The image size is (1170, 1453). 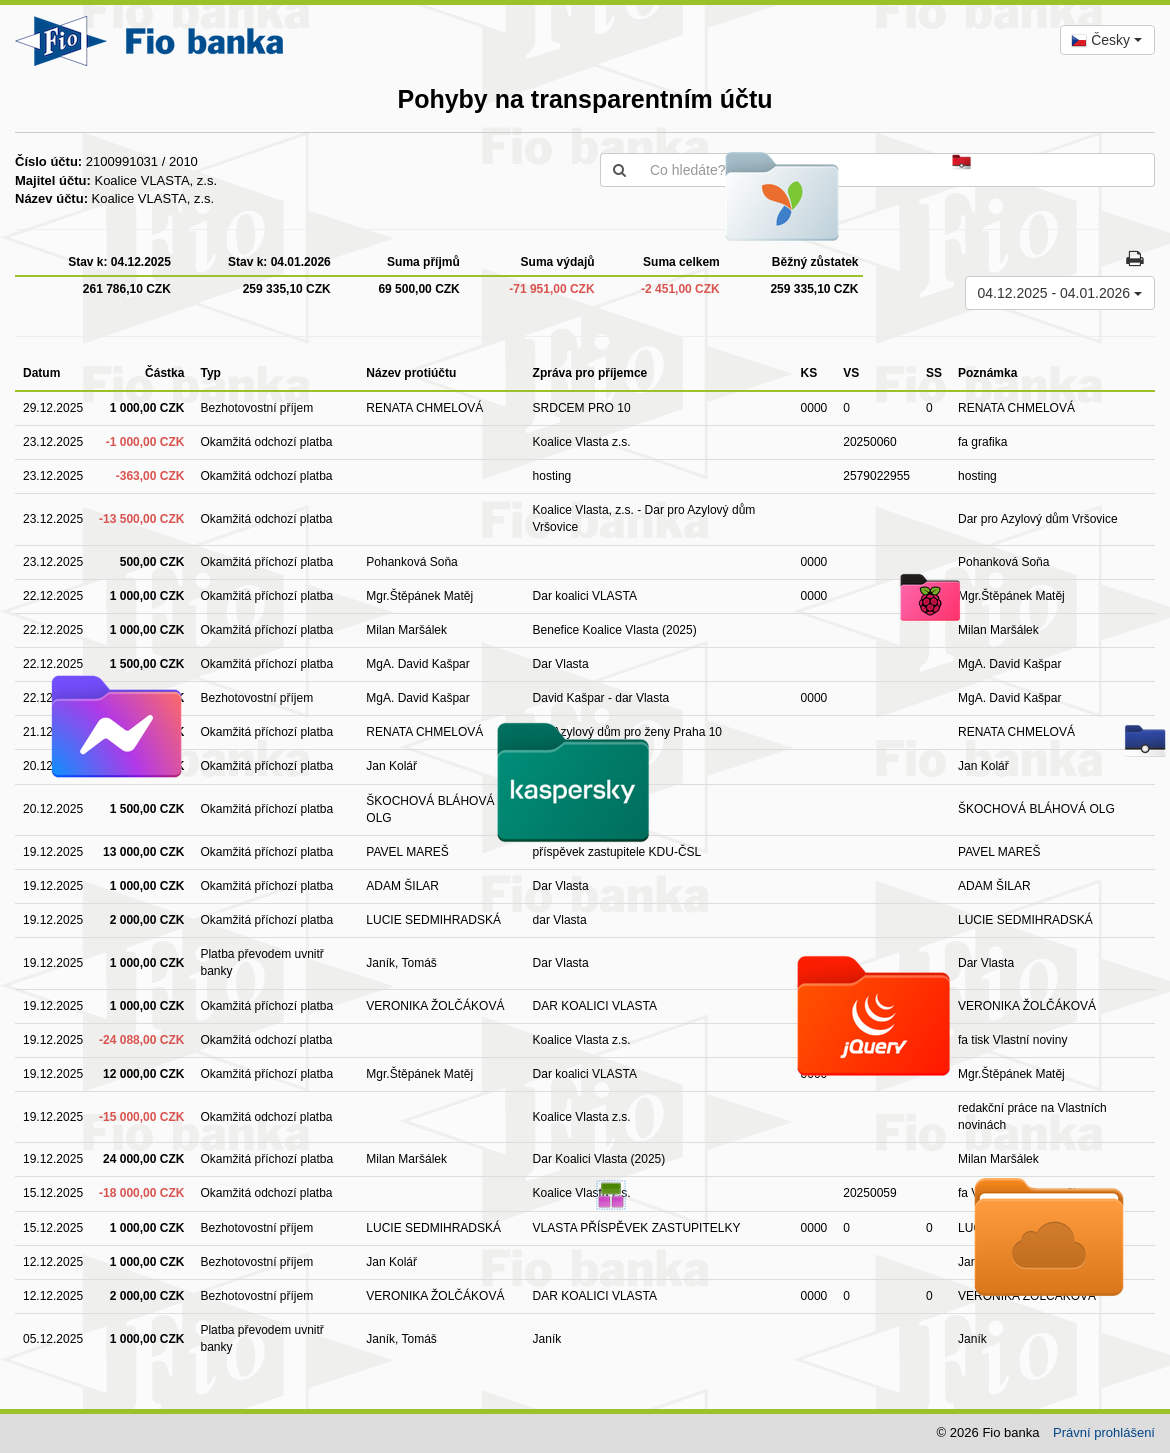 What do you see at coordinates (1049, 1237) in the screenshot?
I see `access cloud-synced files and folders` at bounding box center [1049, 1237].